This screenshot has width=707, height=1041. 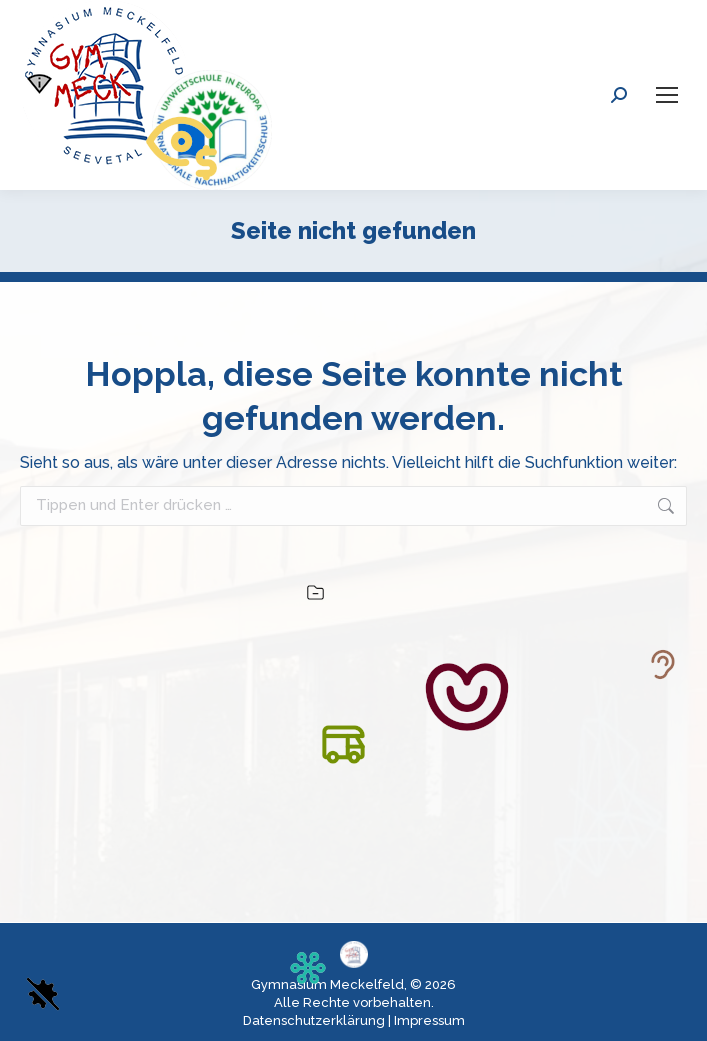 I want to click on remove a file or folder, so click(x=315, y=592).